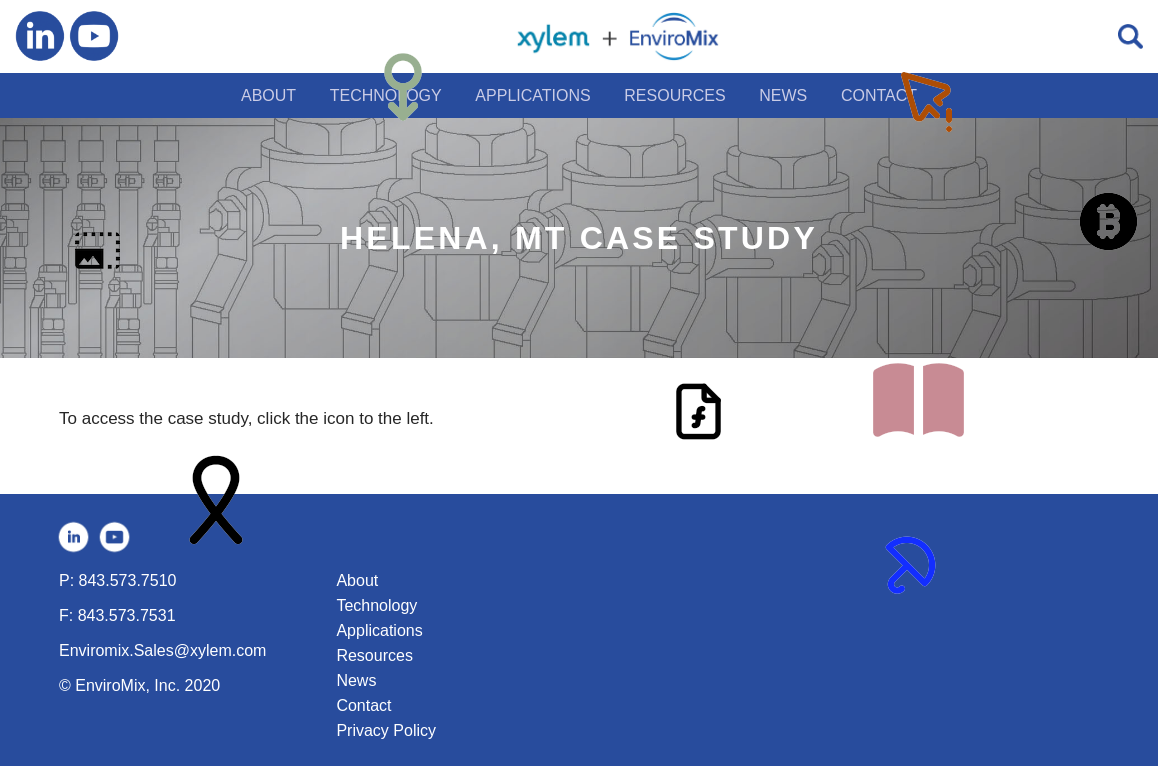 Image resolution: width=1158 pixels, height=766 pixels. Describe the element at coordinates (97, 250) in the screenshot. I see `resize image to large format` at that location.